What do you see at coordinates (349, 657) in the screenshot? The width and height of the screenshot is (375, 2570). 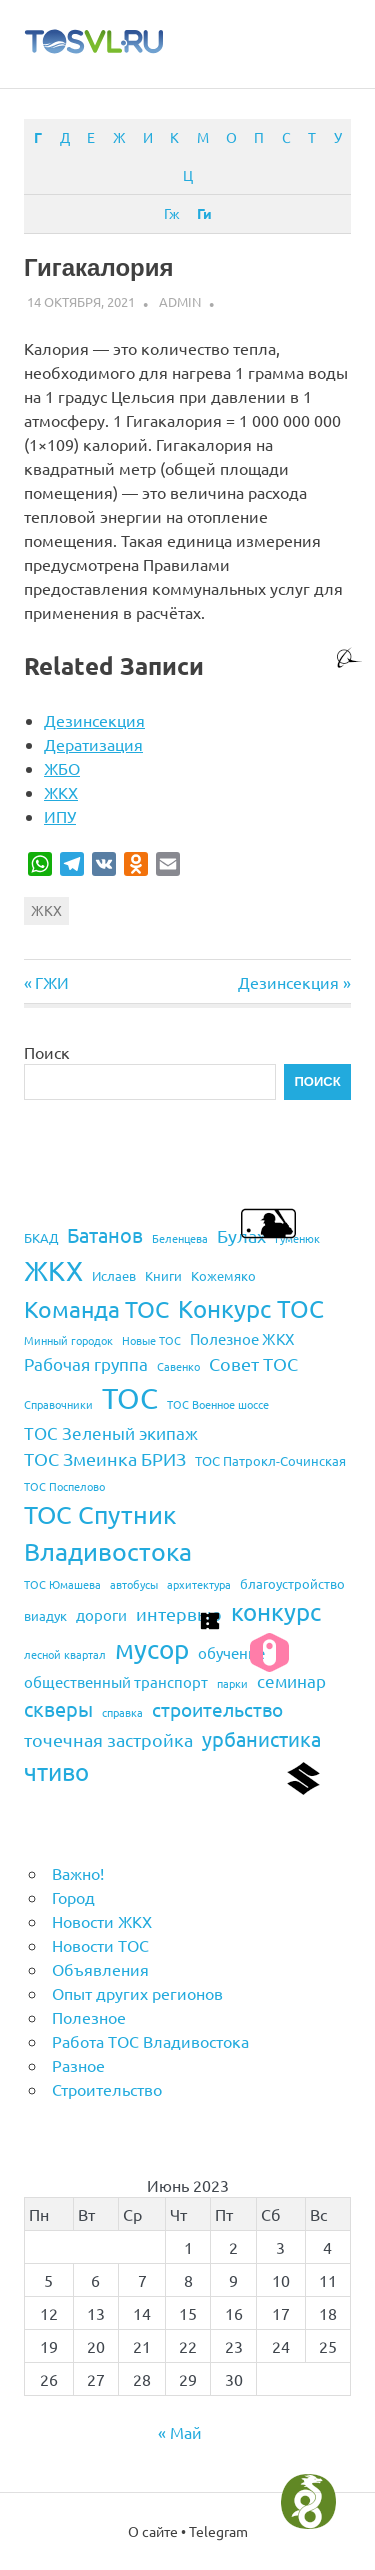 I see `boeing company logo` at bounding box center [349, 657].